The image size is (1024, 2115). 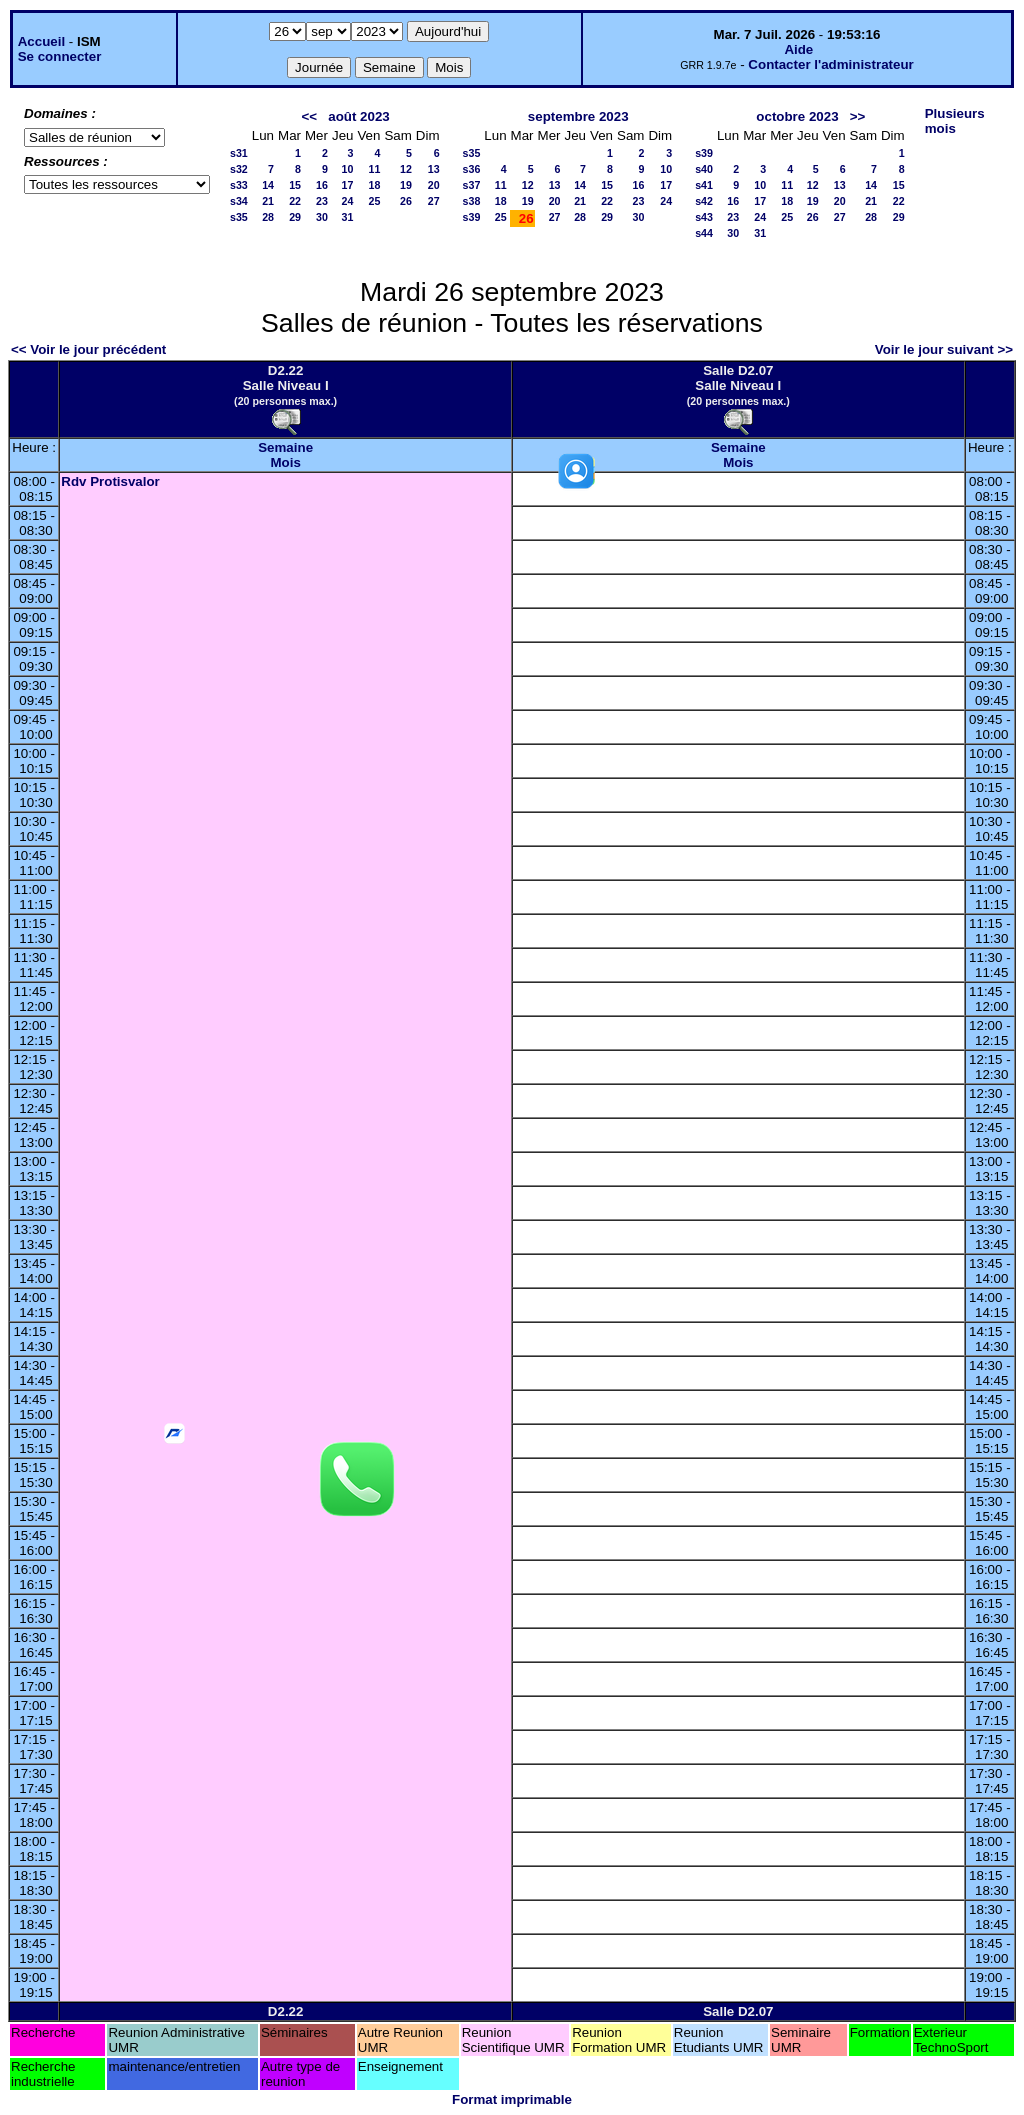 What do you see at coordinates (576, 471) in the screenshot?
I see `open the communicator app` at bounding box center [576, 471].